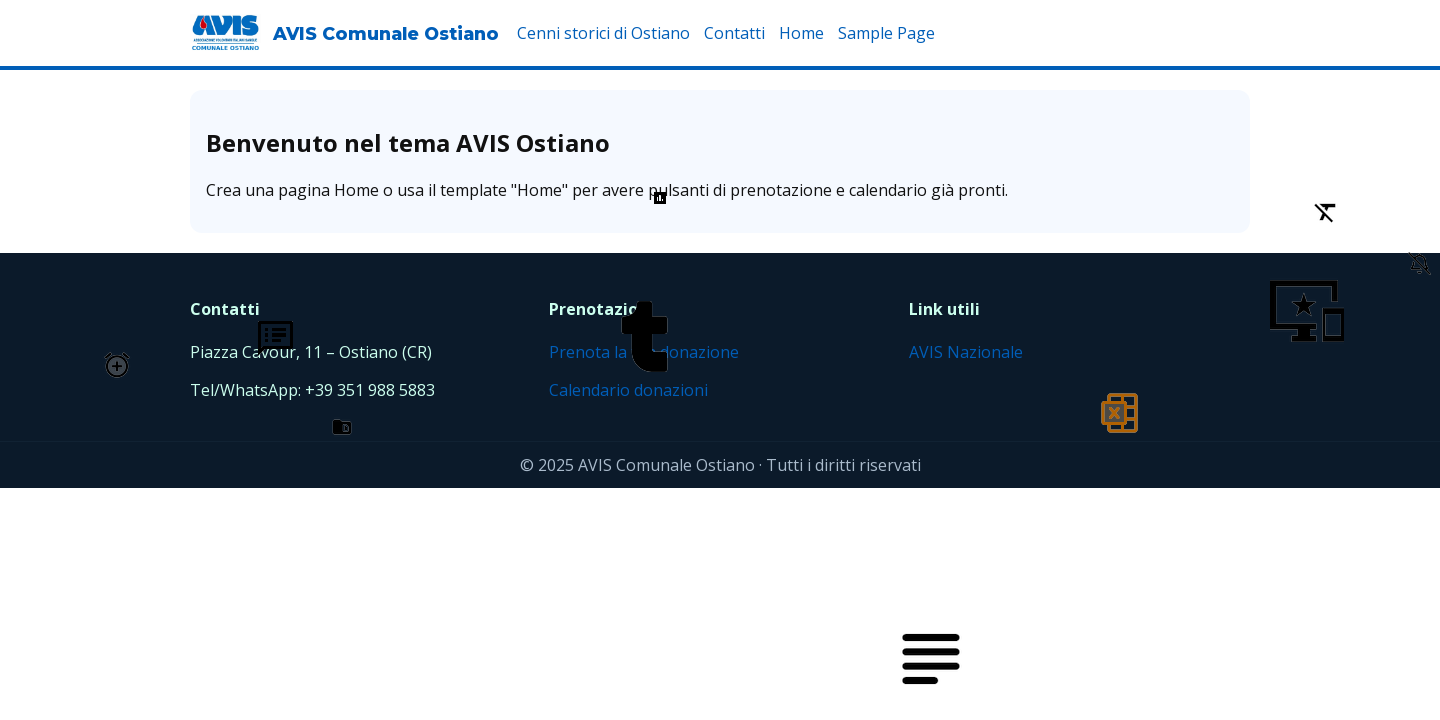 The width and height of the screenshot is (1440, 720). Describe the element at coordinates (1326, 212) in the screenshot. I see `clear text formatting` at that location.